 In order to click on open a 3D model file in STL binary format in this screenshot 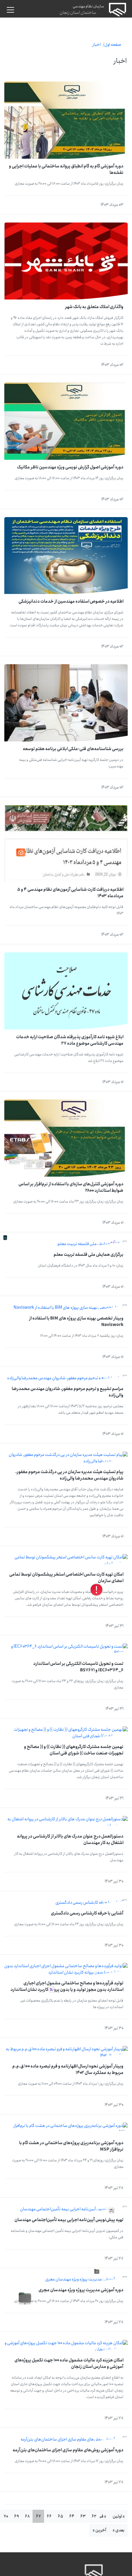, I will do `click(21, 852)`.